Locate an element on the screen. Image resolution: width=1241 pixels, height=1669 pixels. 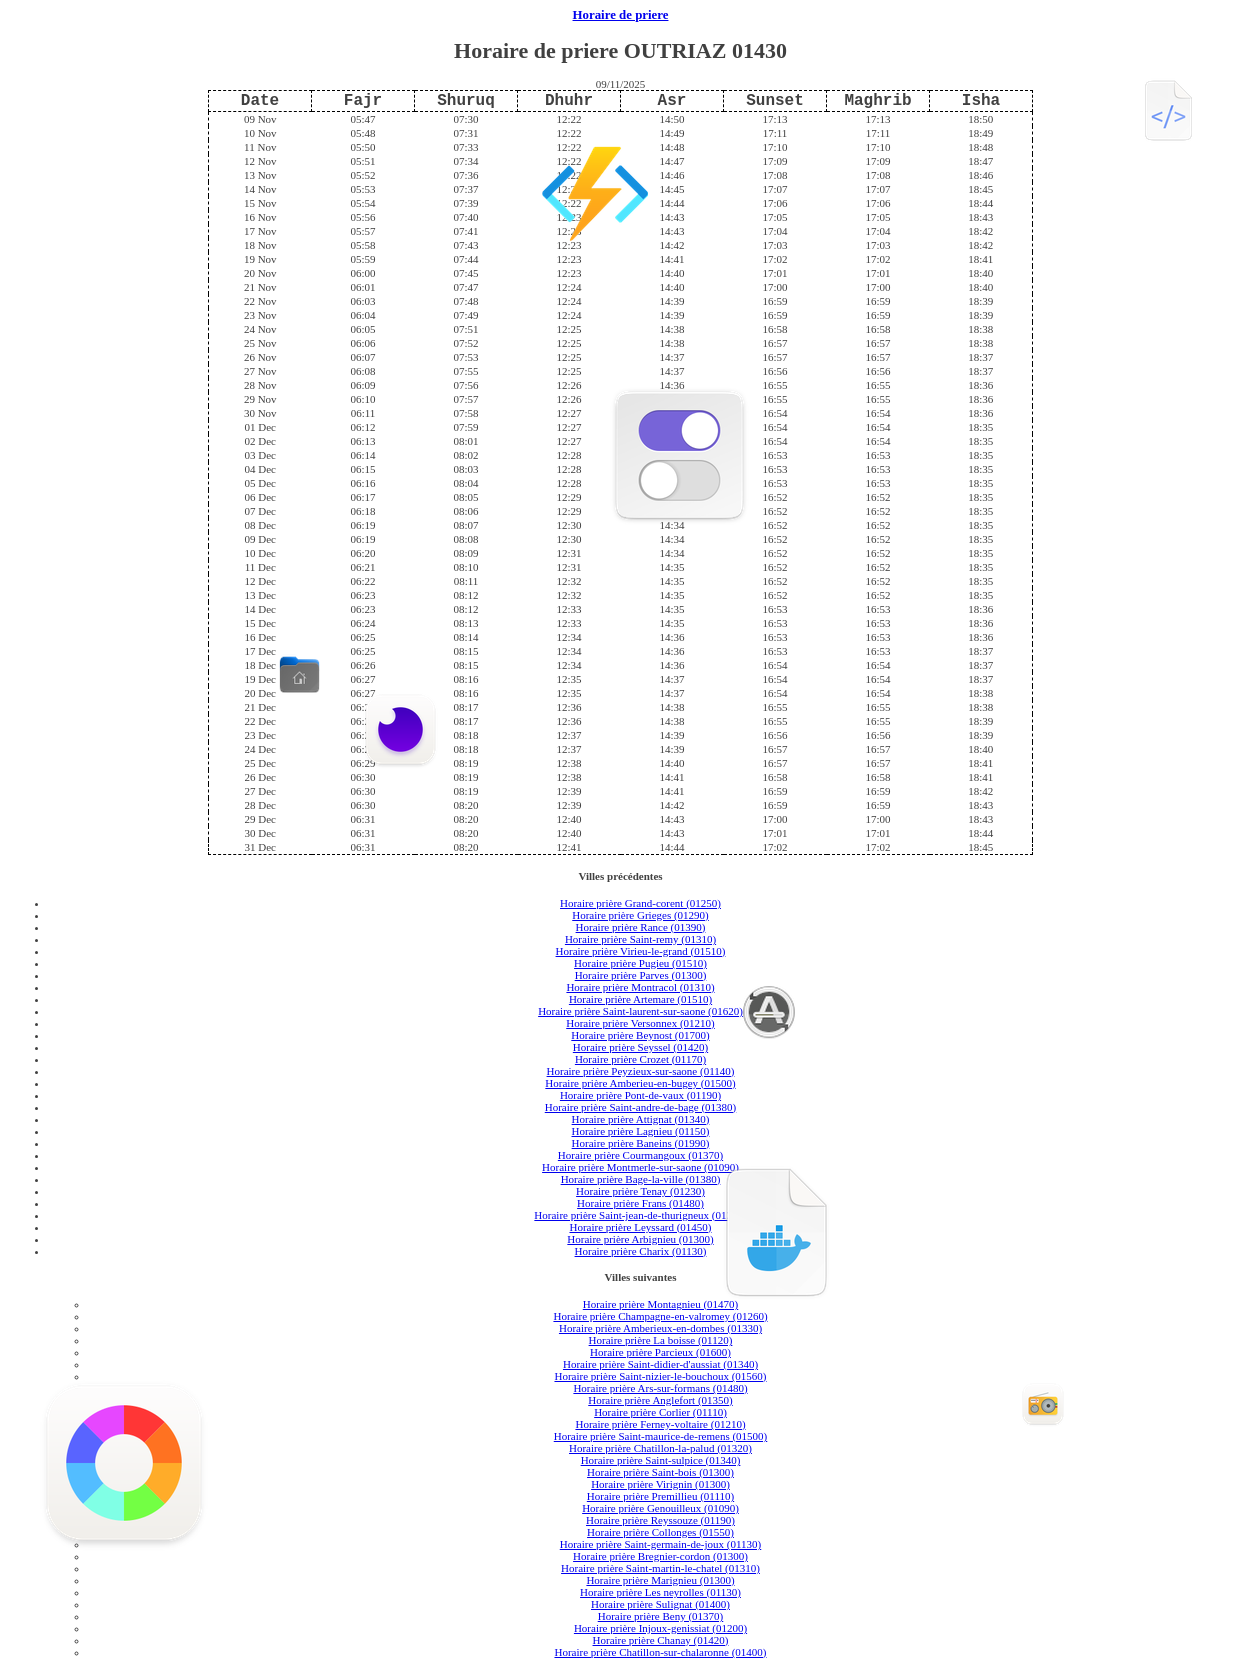
an HTML or web document file is located at coordinates (1168, 110).